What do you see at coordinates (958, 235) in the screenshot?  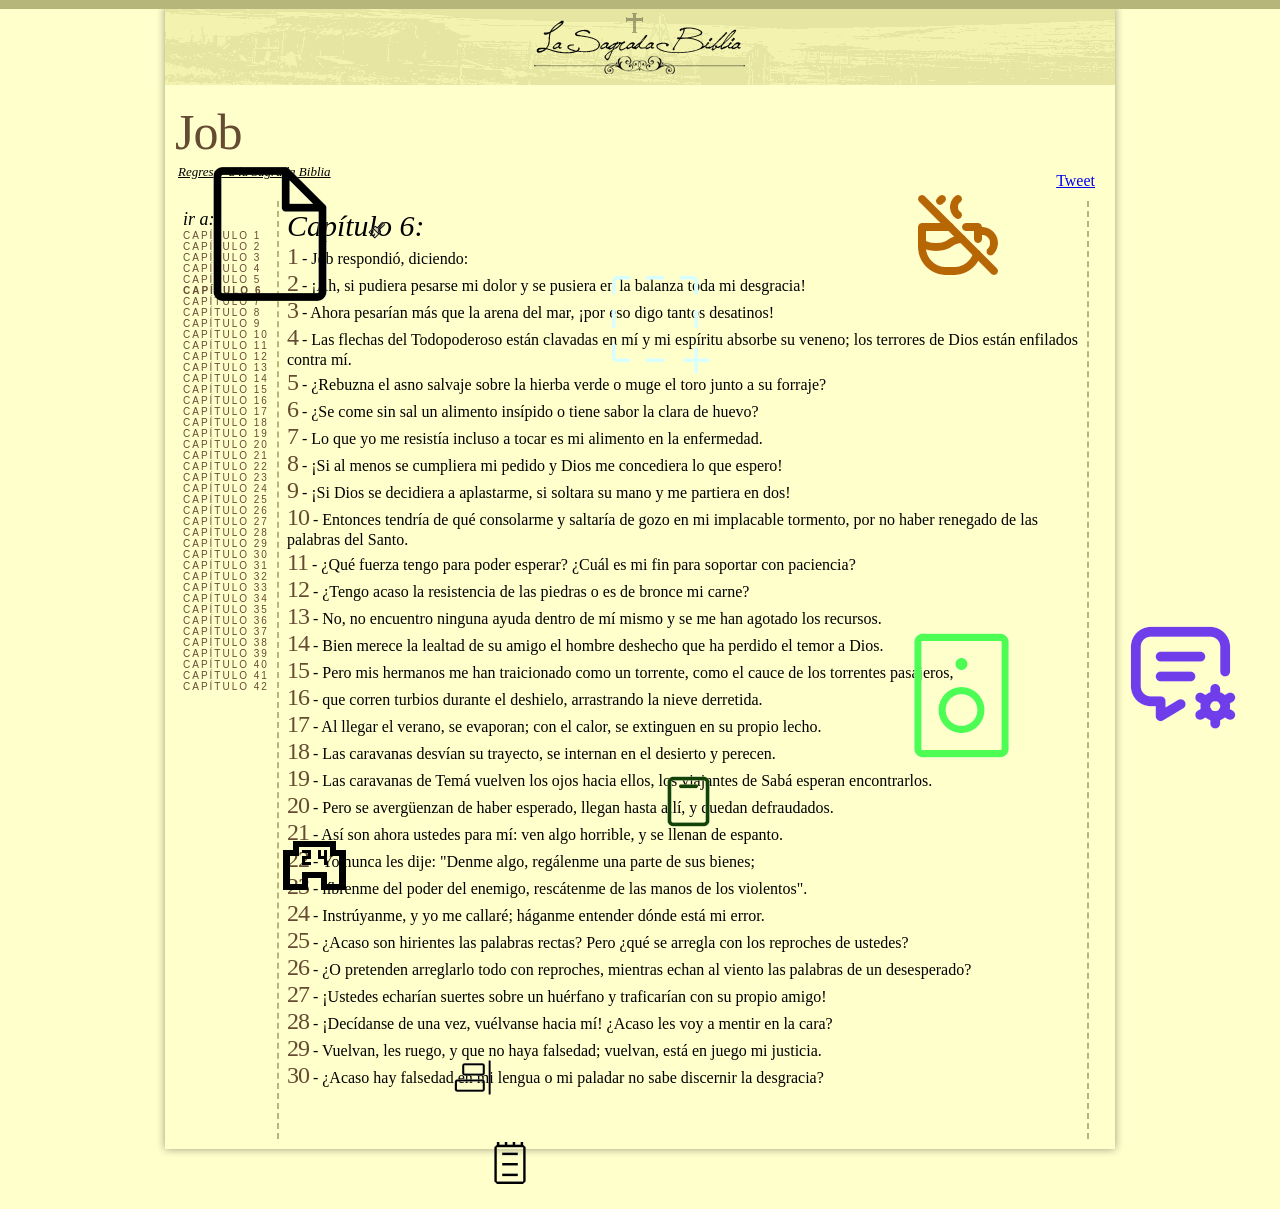 I see `disable coffee break reminder` at bounding box center [958, 235].